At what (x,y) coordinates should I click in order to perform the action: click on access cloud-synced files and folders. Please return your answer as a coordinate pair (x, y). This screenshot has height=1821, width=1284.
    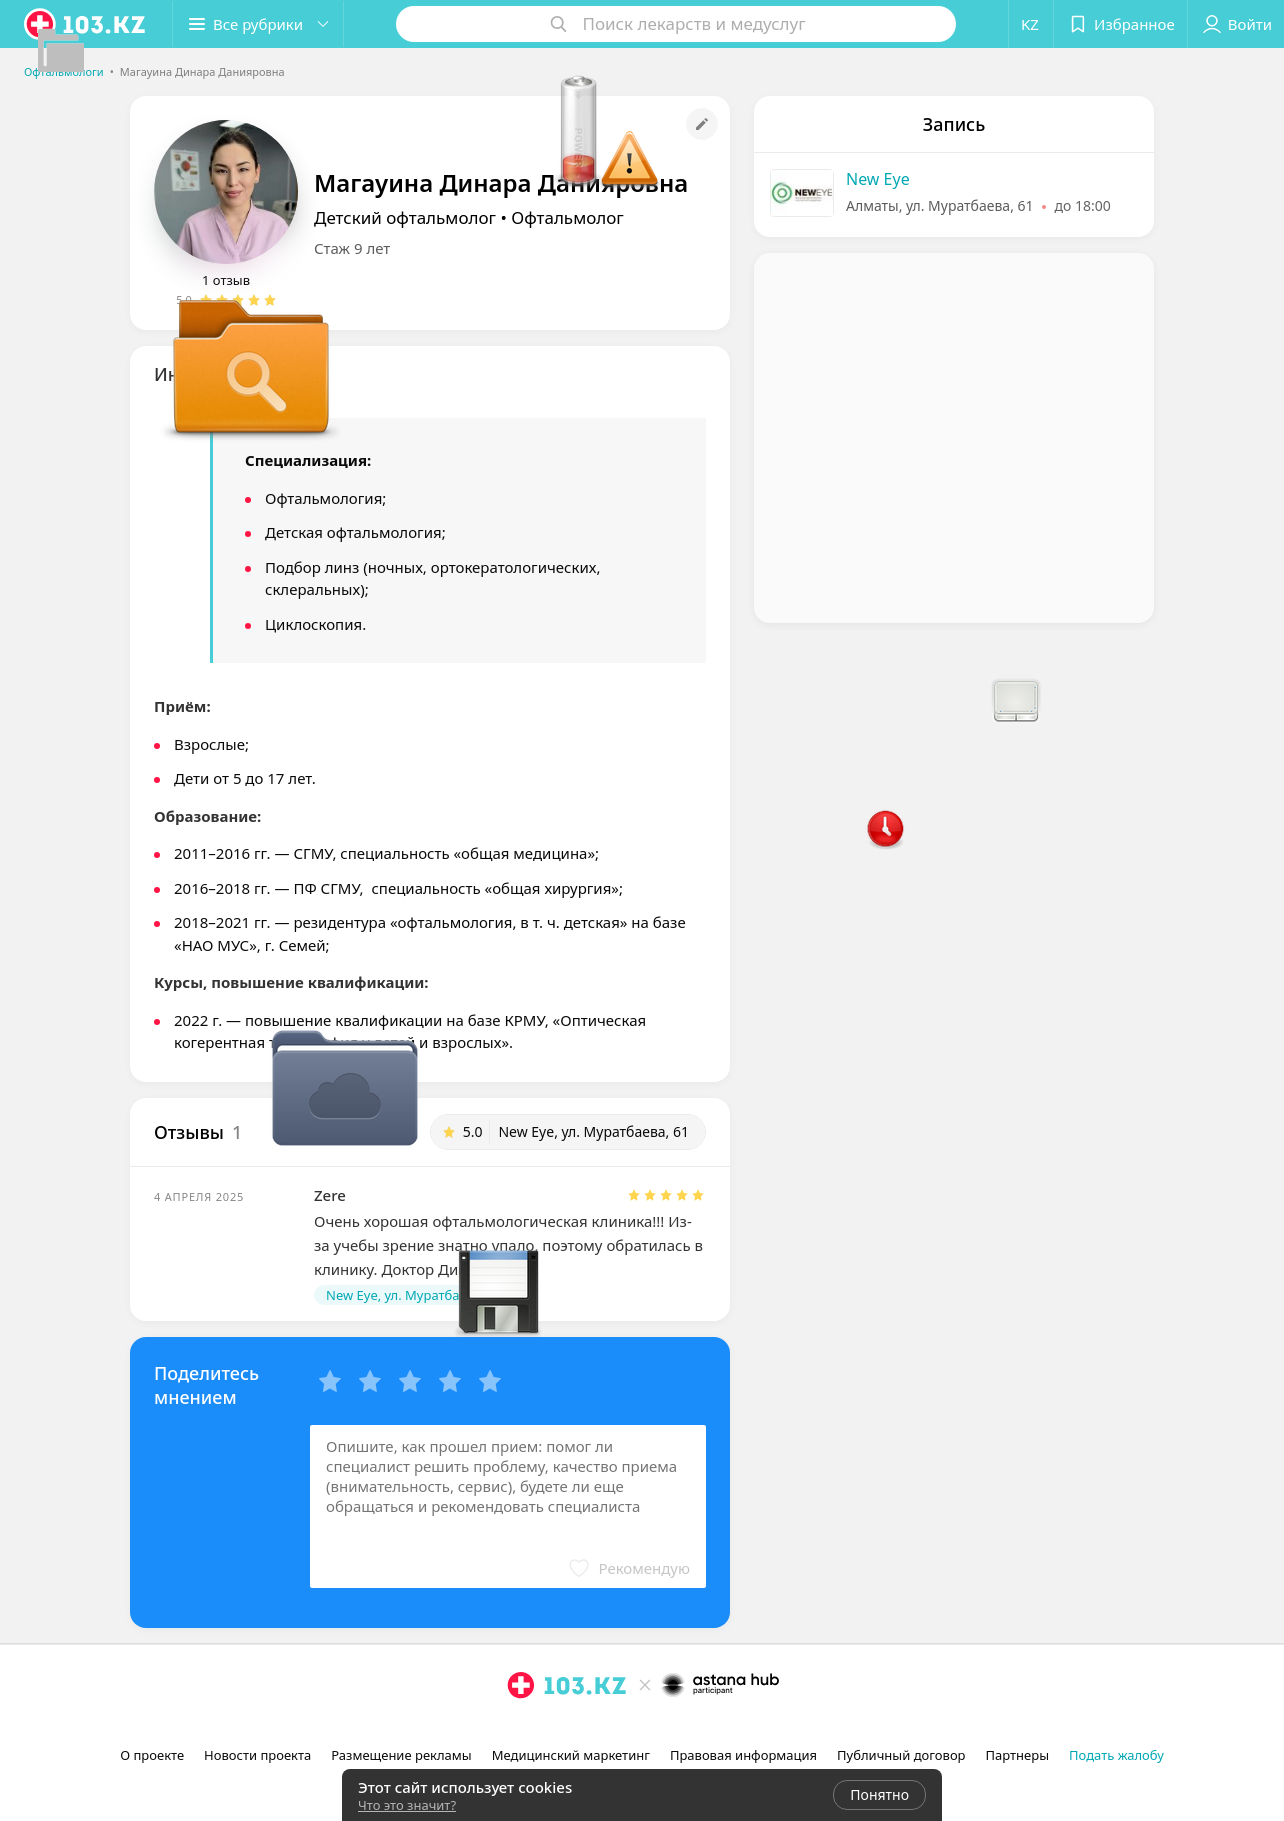
    Looking at the image, I should click on (345, 1088).